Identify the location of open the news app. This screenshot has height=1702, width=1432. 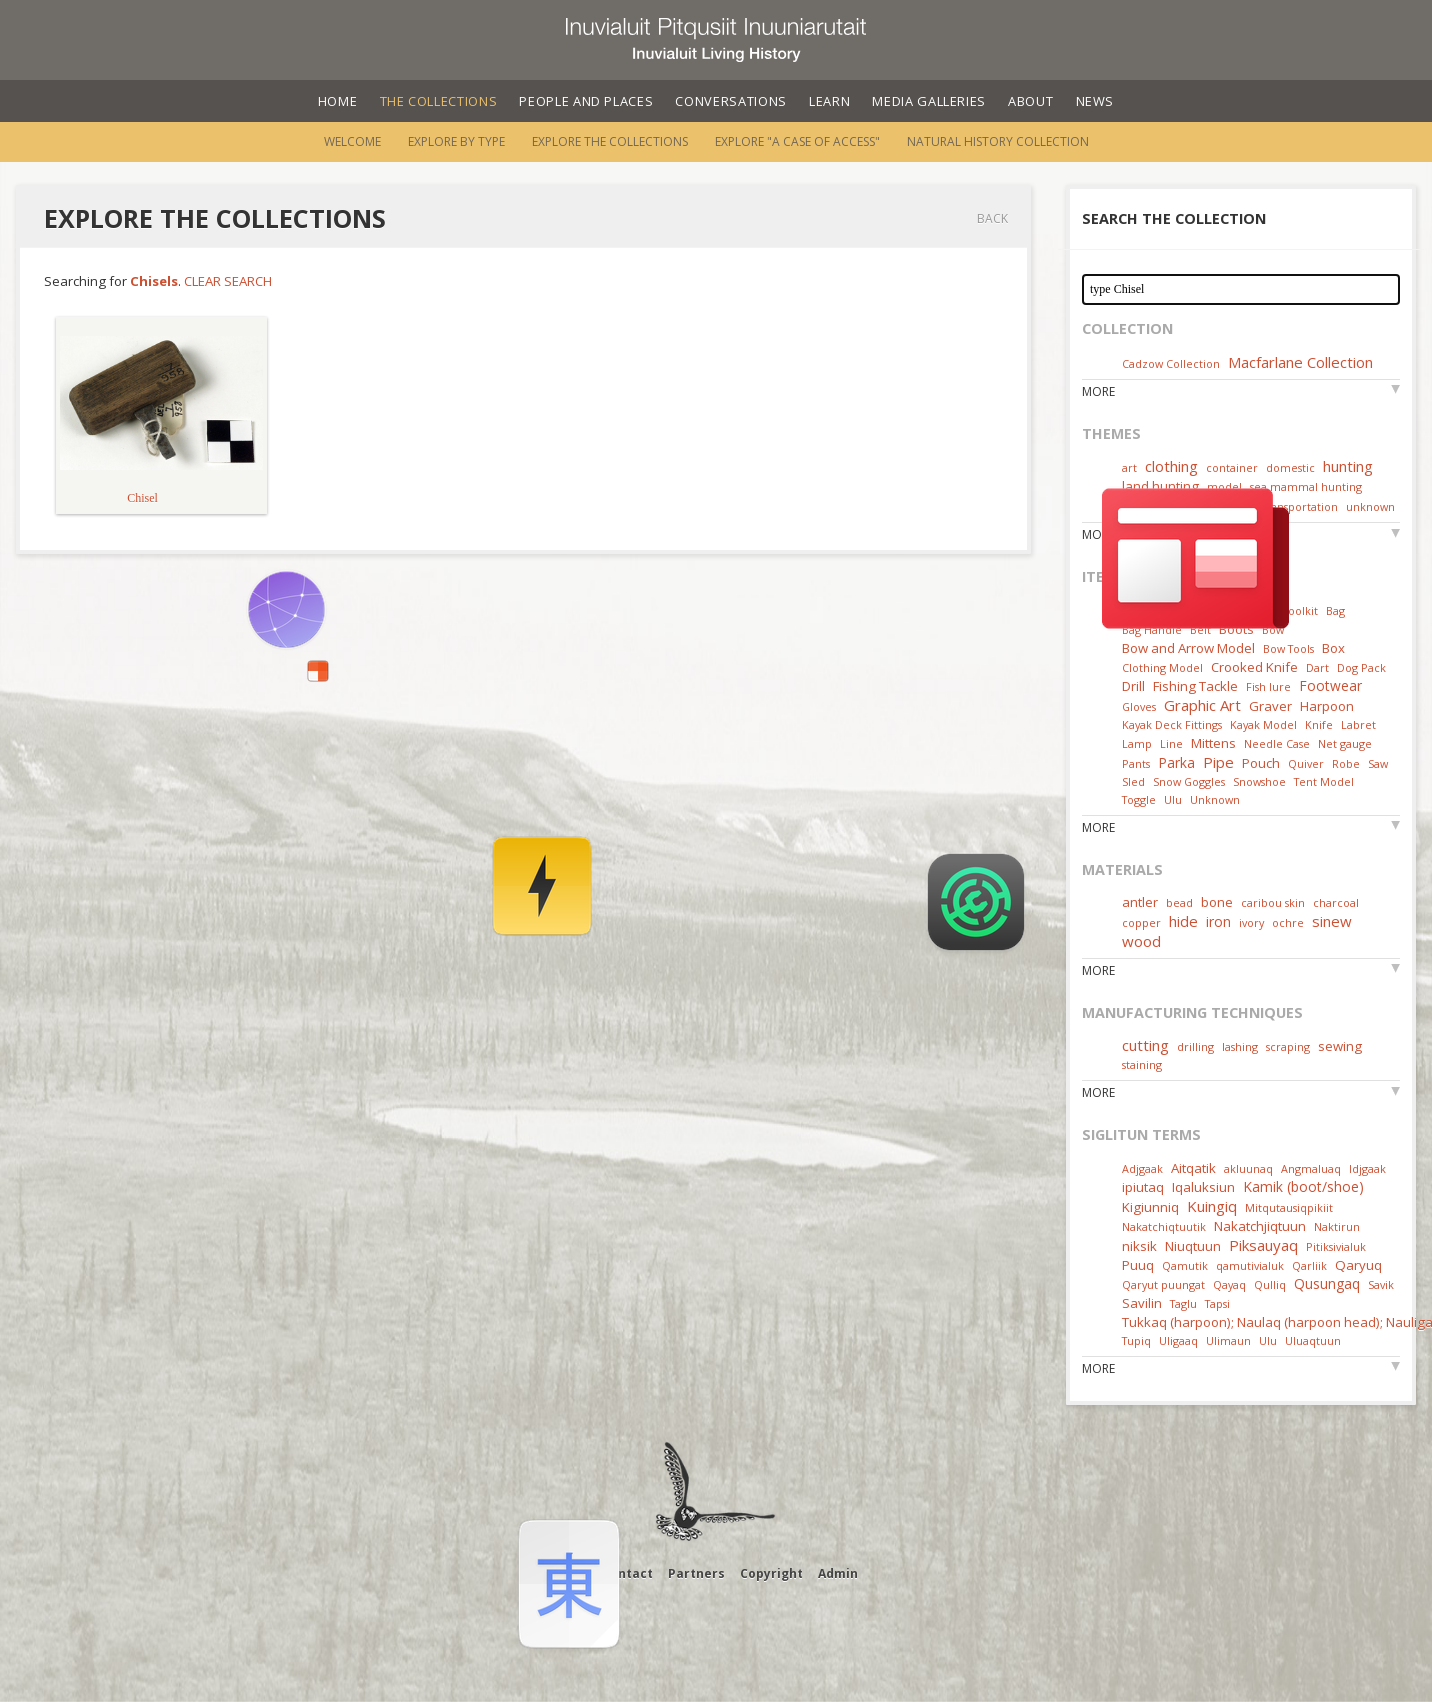
(1195, 558).